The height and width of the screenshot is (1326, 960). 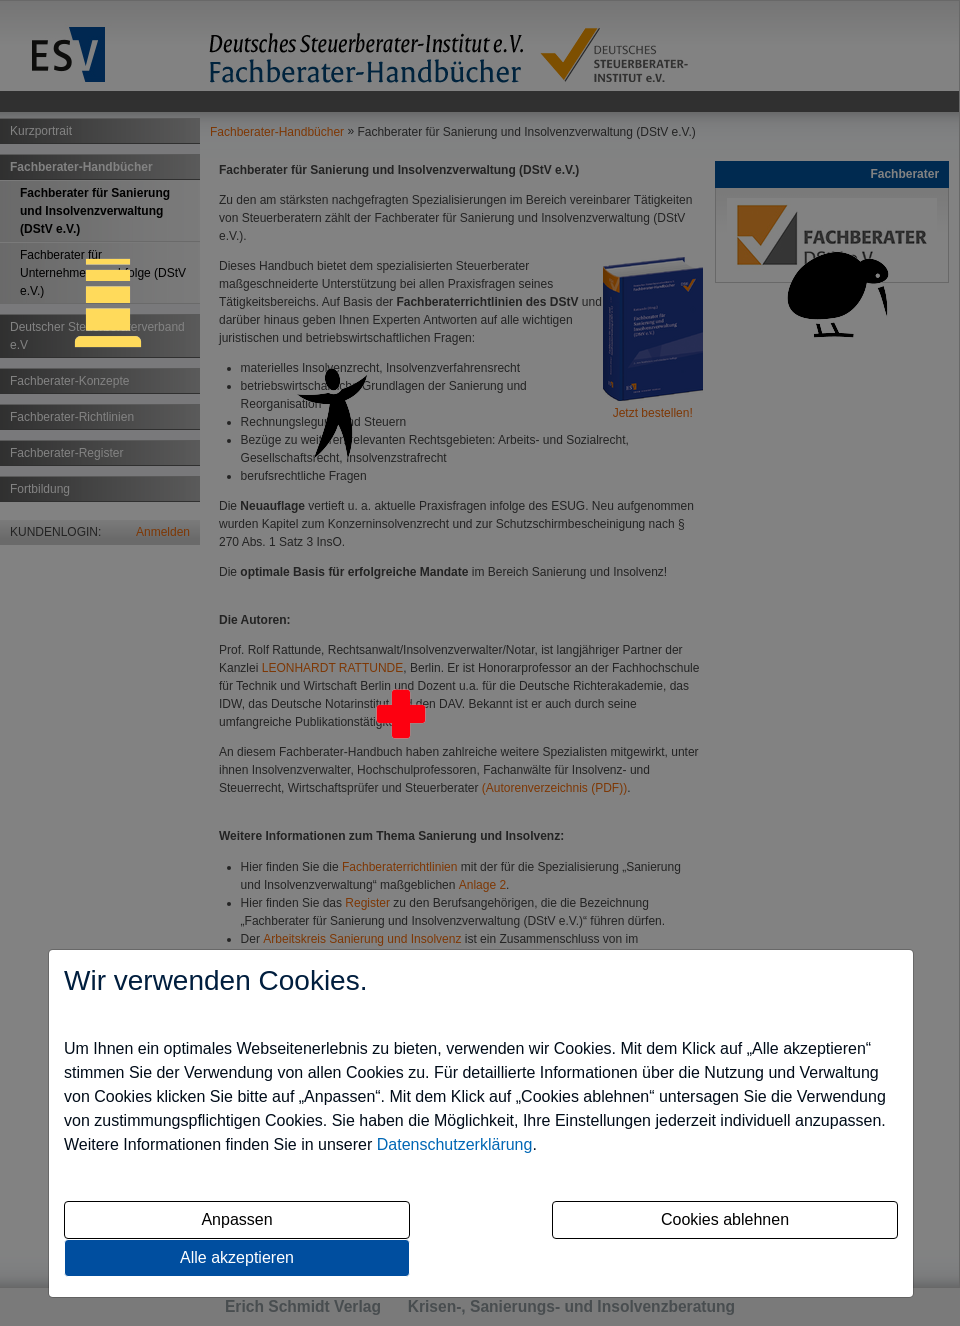 I want to click on set player spawn point, so click(x=108, y=303).